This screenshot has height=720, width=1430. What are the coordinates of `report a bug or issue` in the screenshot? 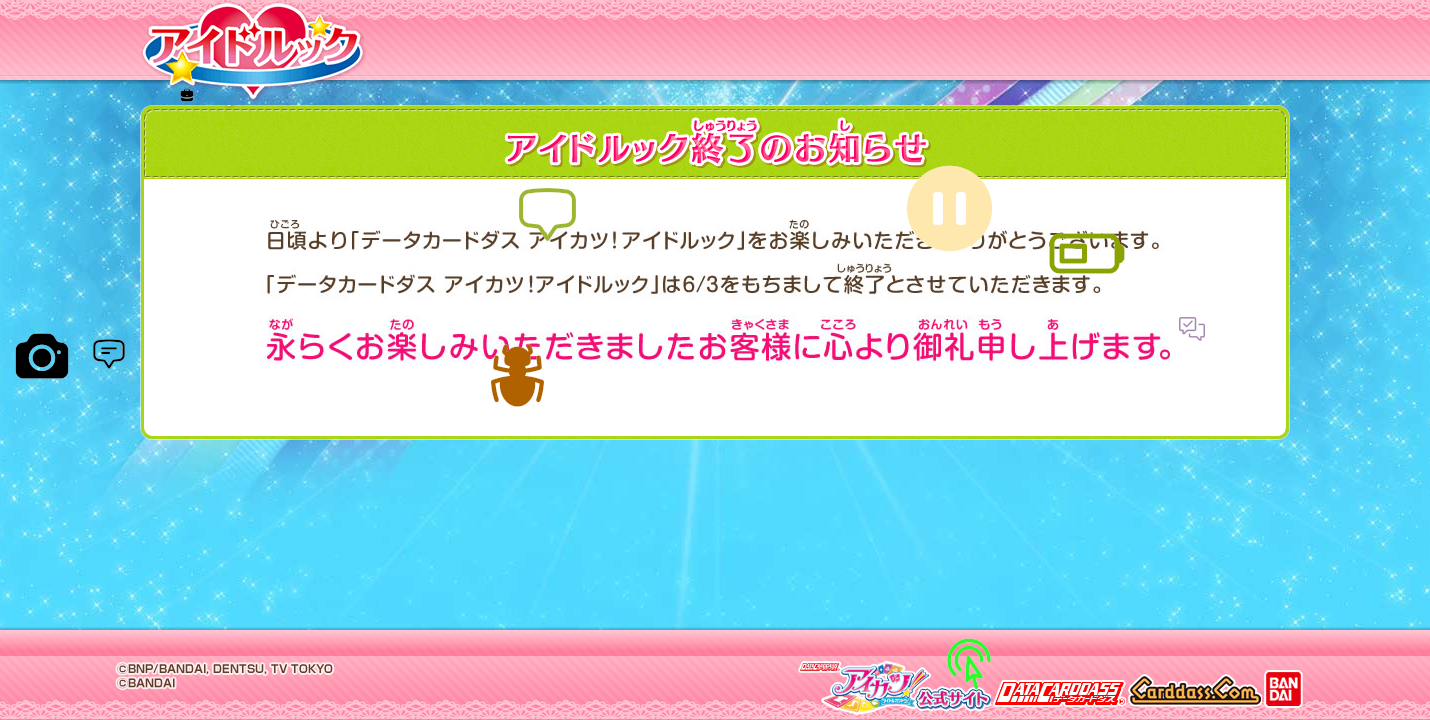 It's located at (517, 375).